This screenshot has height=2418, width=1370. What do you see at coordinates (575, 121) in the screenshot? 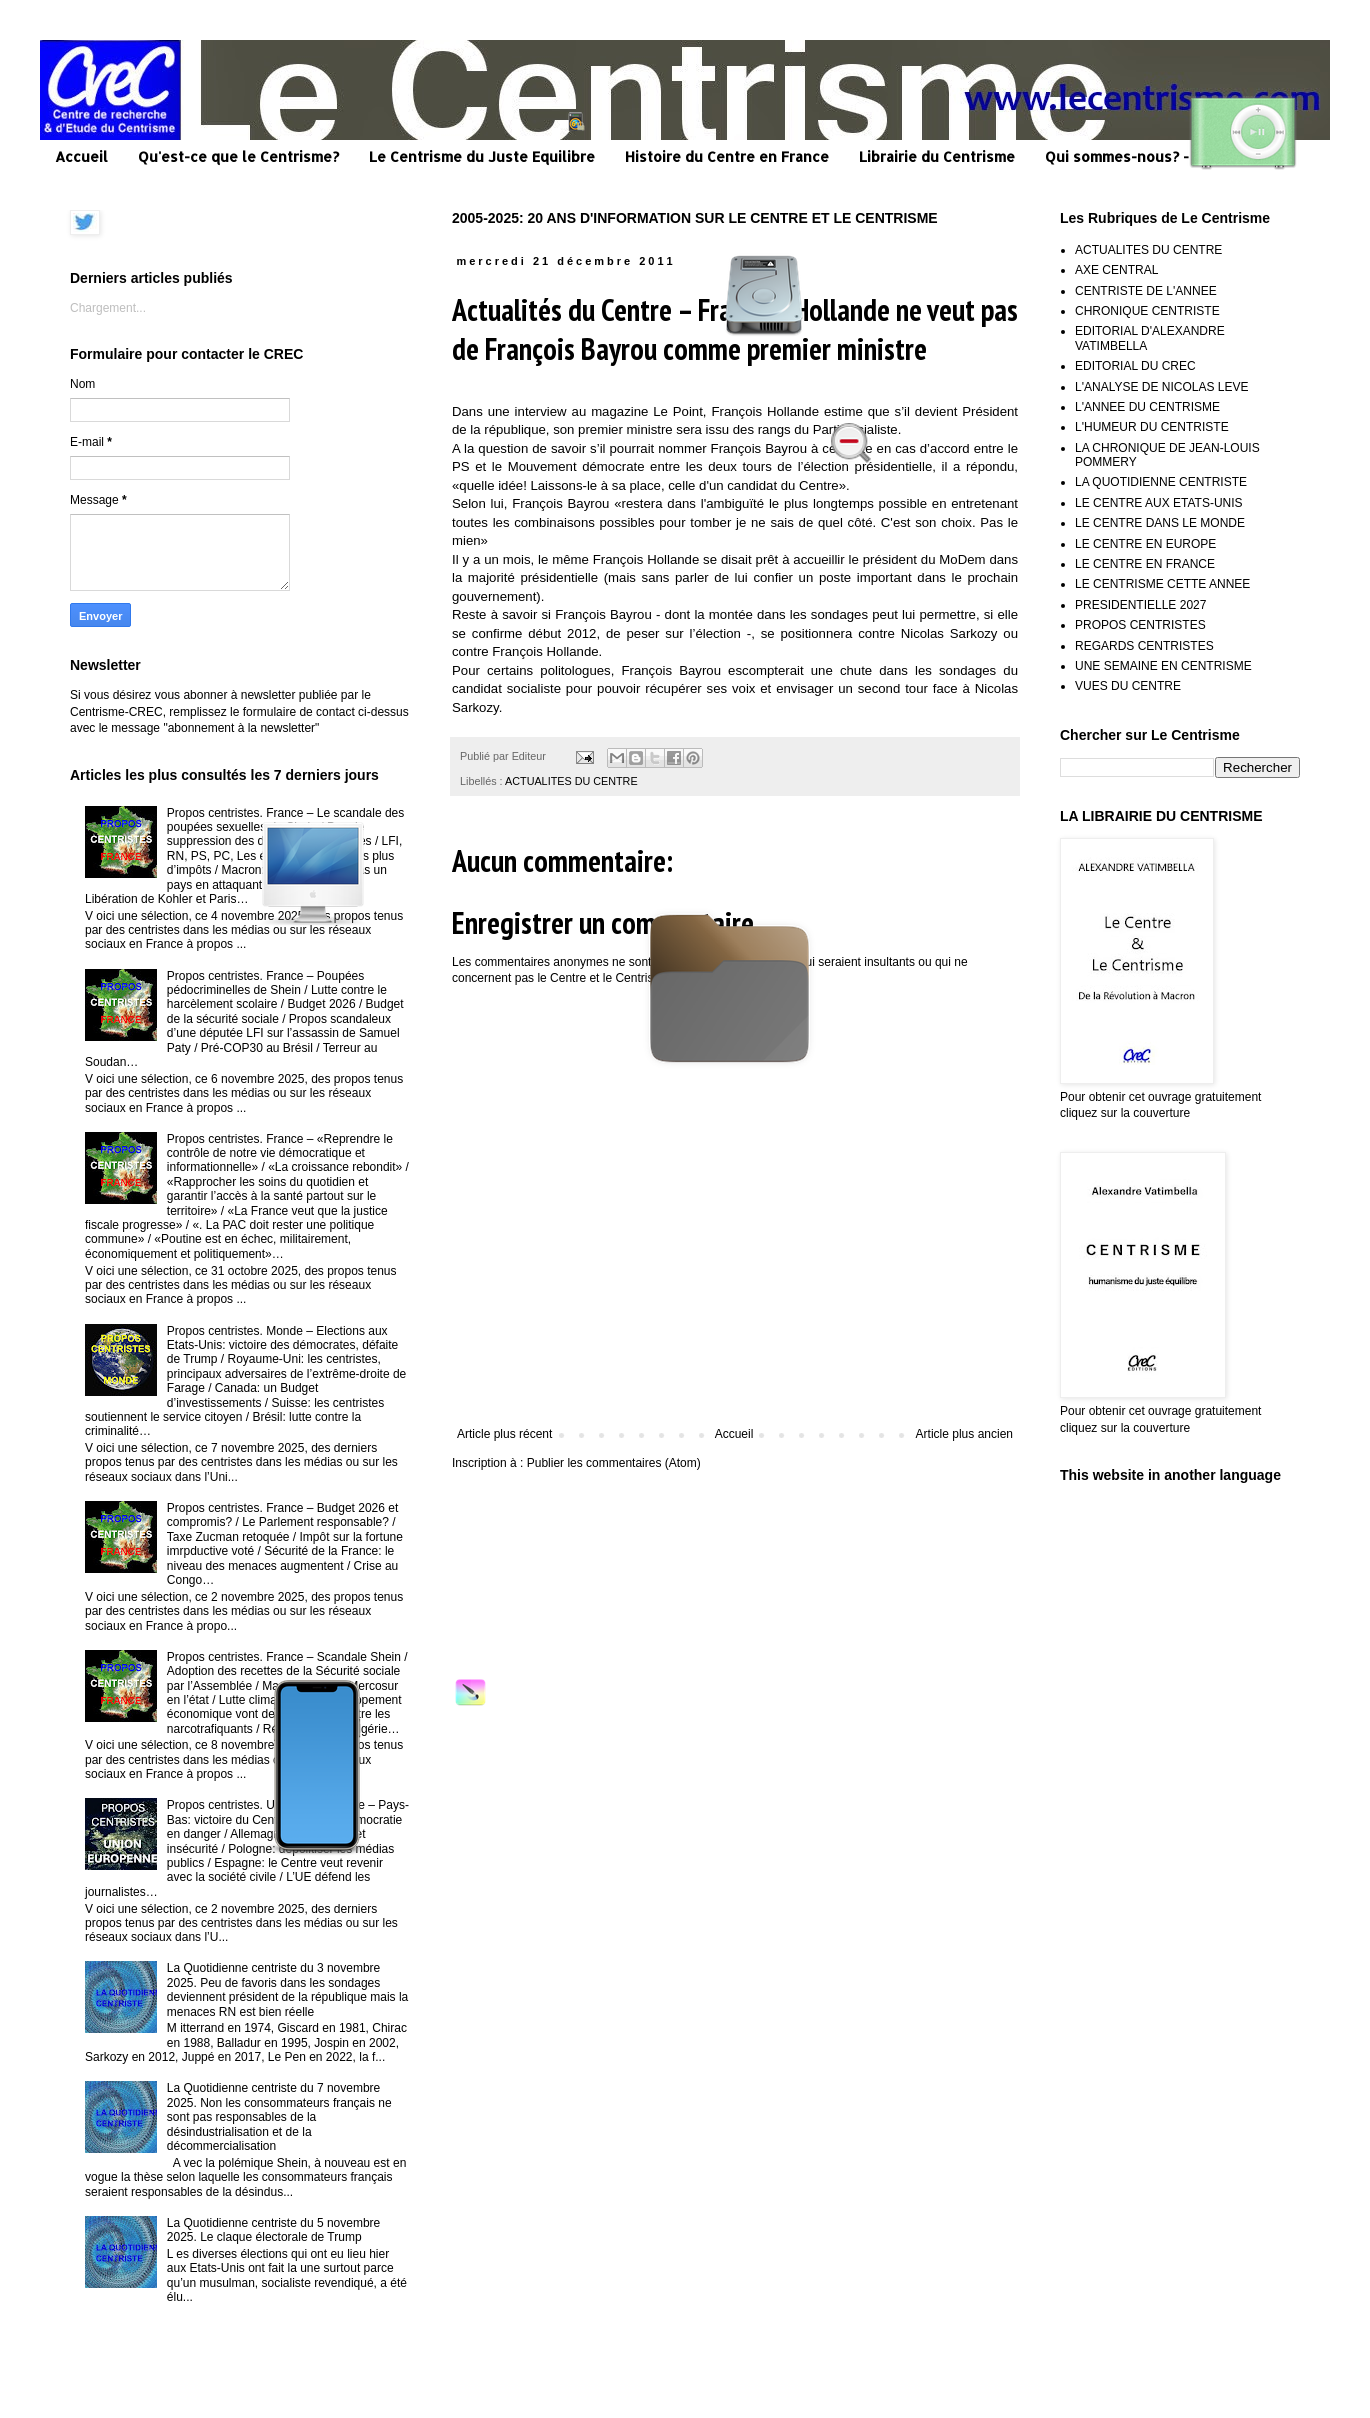
I see `locked RAID 6+ storage array` at bounding box center [575, 121].